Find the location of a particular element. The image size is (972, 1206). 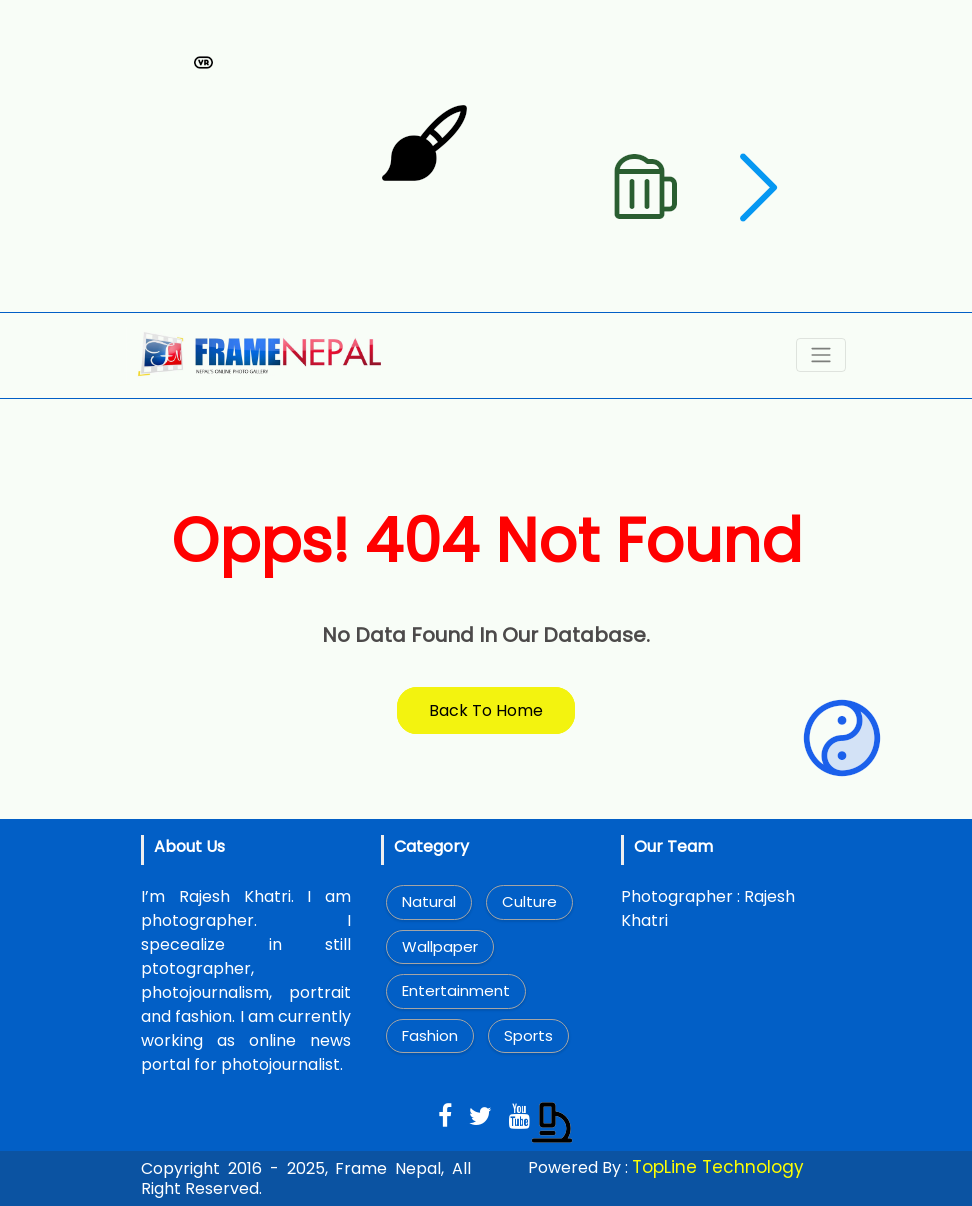

access research or laboratory tools is located at coordinates (552, 1124).